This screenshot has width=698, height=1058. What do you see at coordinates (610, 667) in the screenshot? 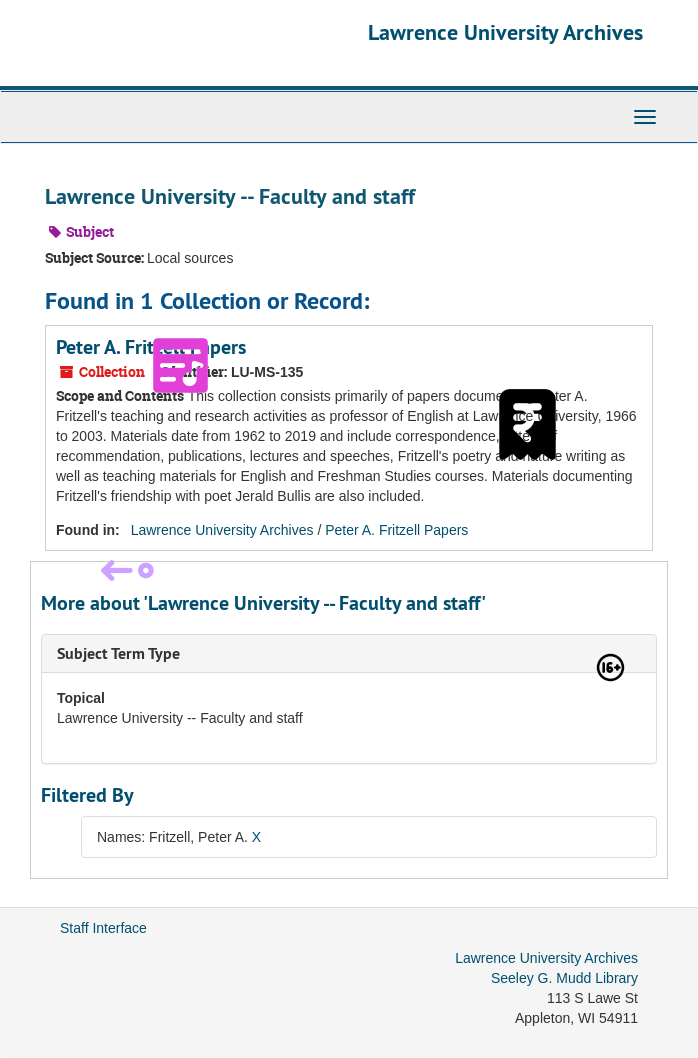
I see `indicates content rated for ages 16 and older` at bounding box center [610, 667].